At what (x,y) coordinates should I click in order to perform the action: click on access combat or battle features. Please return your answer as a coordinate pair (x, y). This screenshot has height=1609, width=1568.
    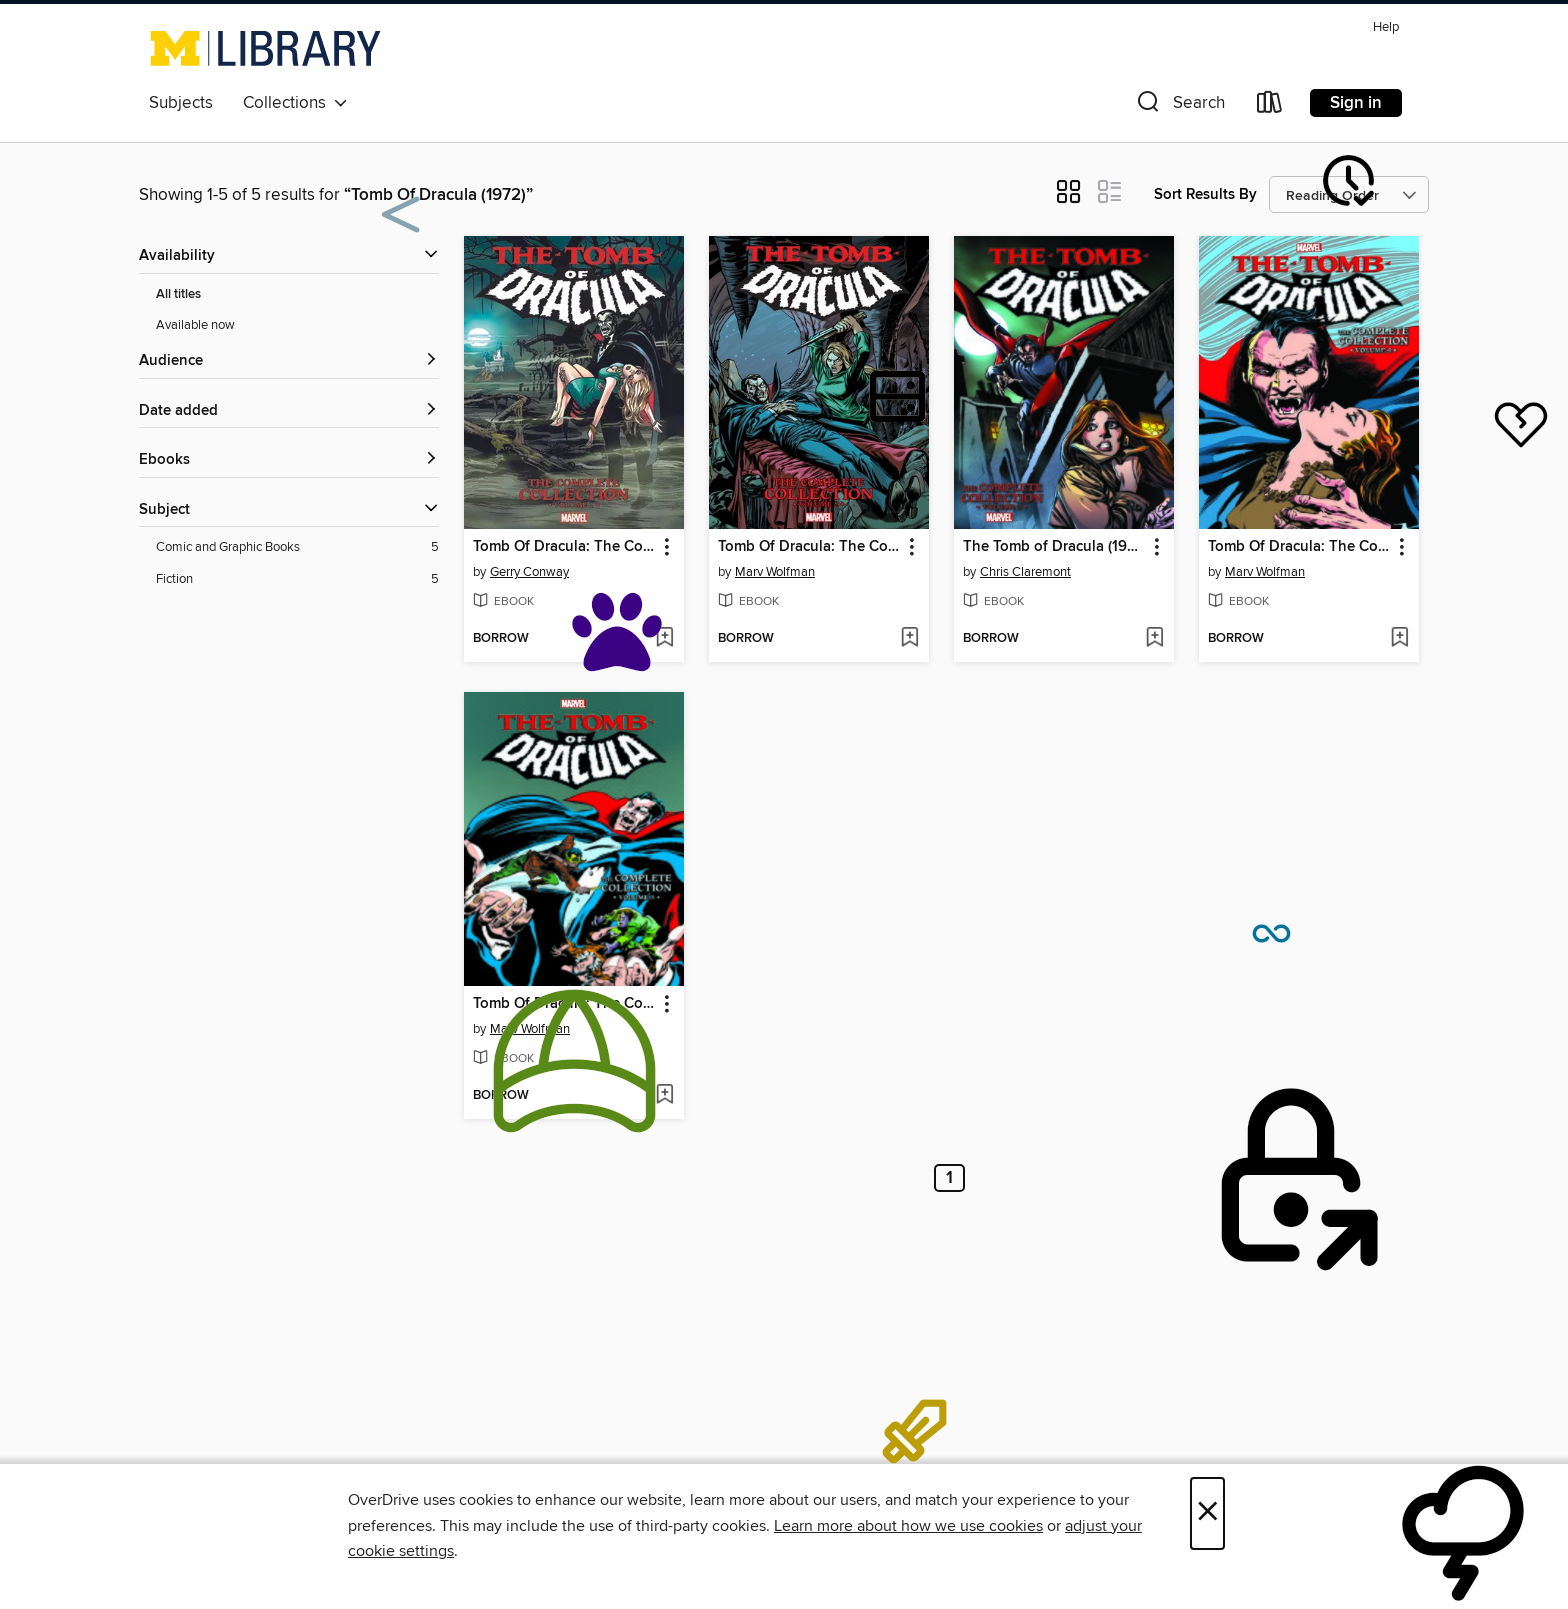
    Looking at the image, I should click on (916, 1430).